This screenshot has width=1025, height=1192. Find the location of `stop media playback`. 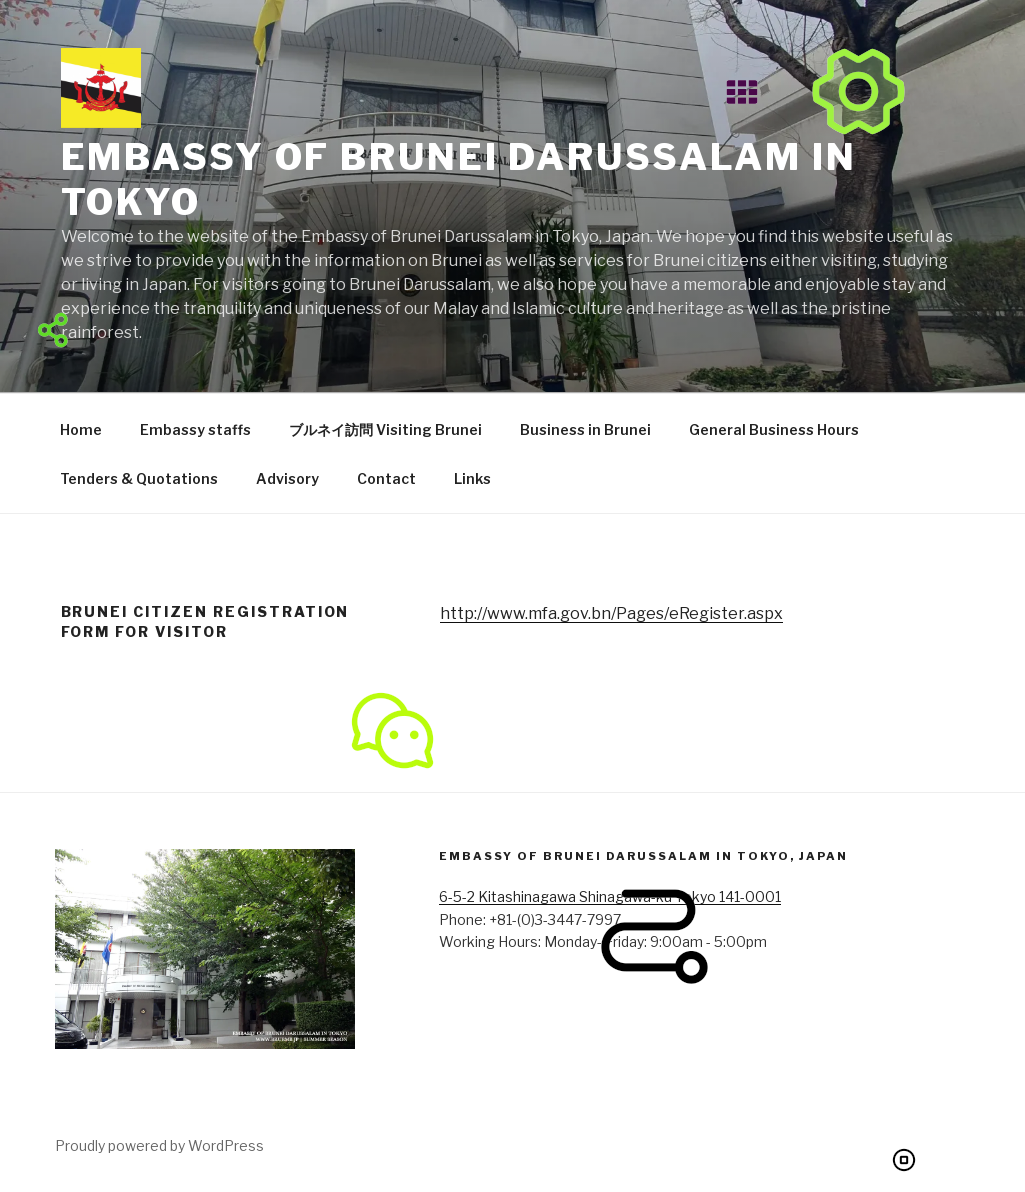

stop media playback is located at coordinates (904, 1160).